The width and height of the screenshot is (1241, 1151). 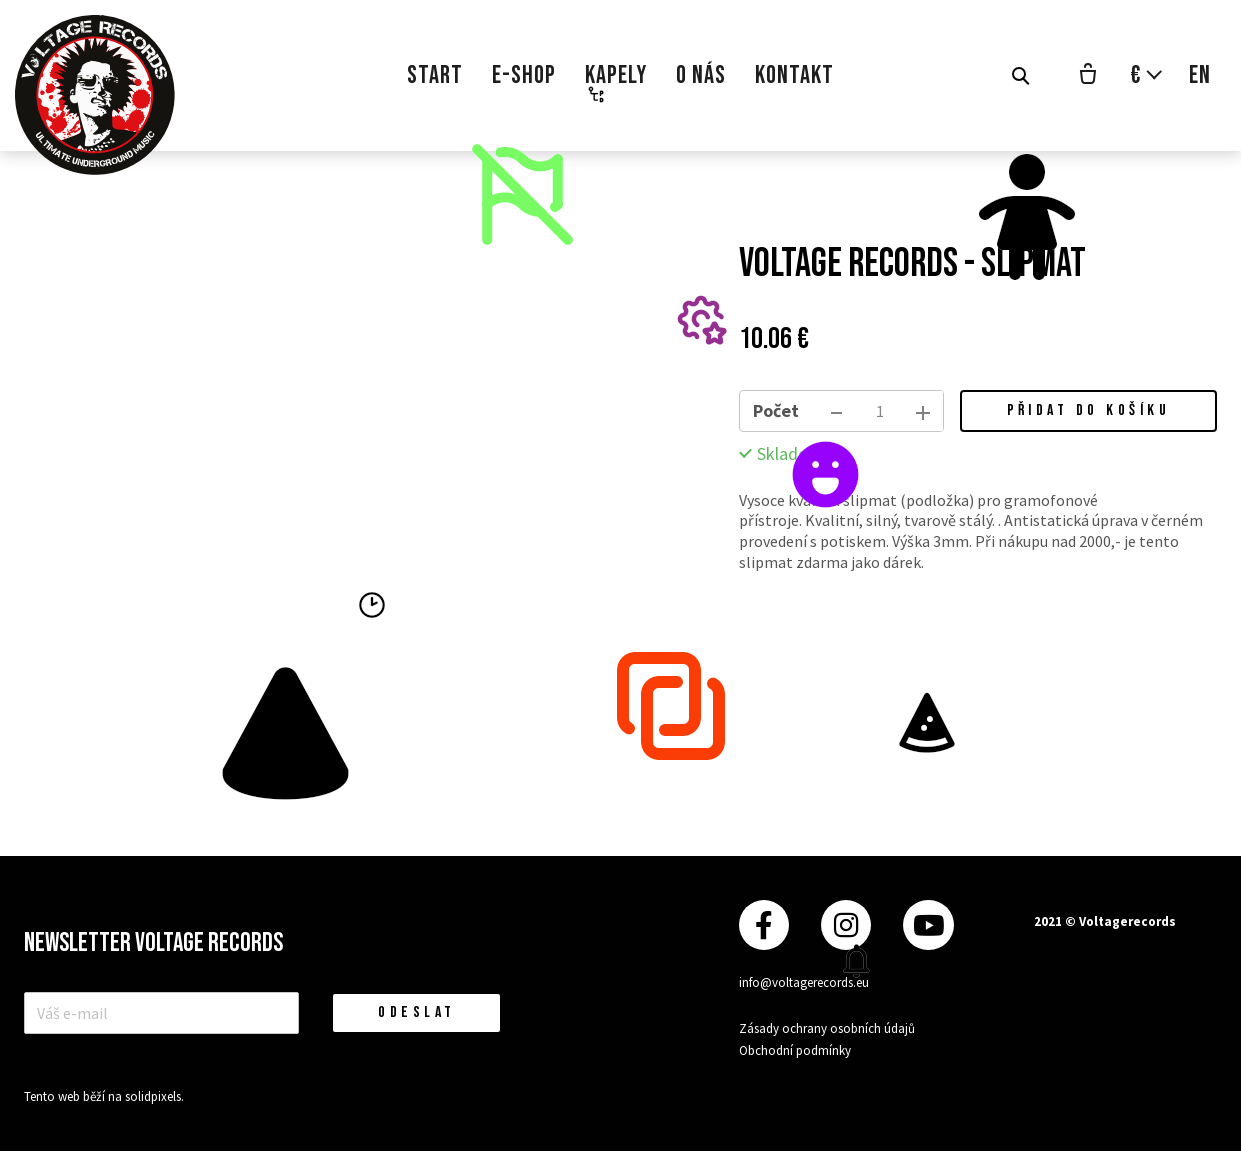 What do you see at coordinates (1027, 220) in the screenshot?
I see `indicates women's restroom or facilities` at bounding box center [1027, 220].